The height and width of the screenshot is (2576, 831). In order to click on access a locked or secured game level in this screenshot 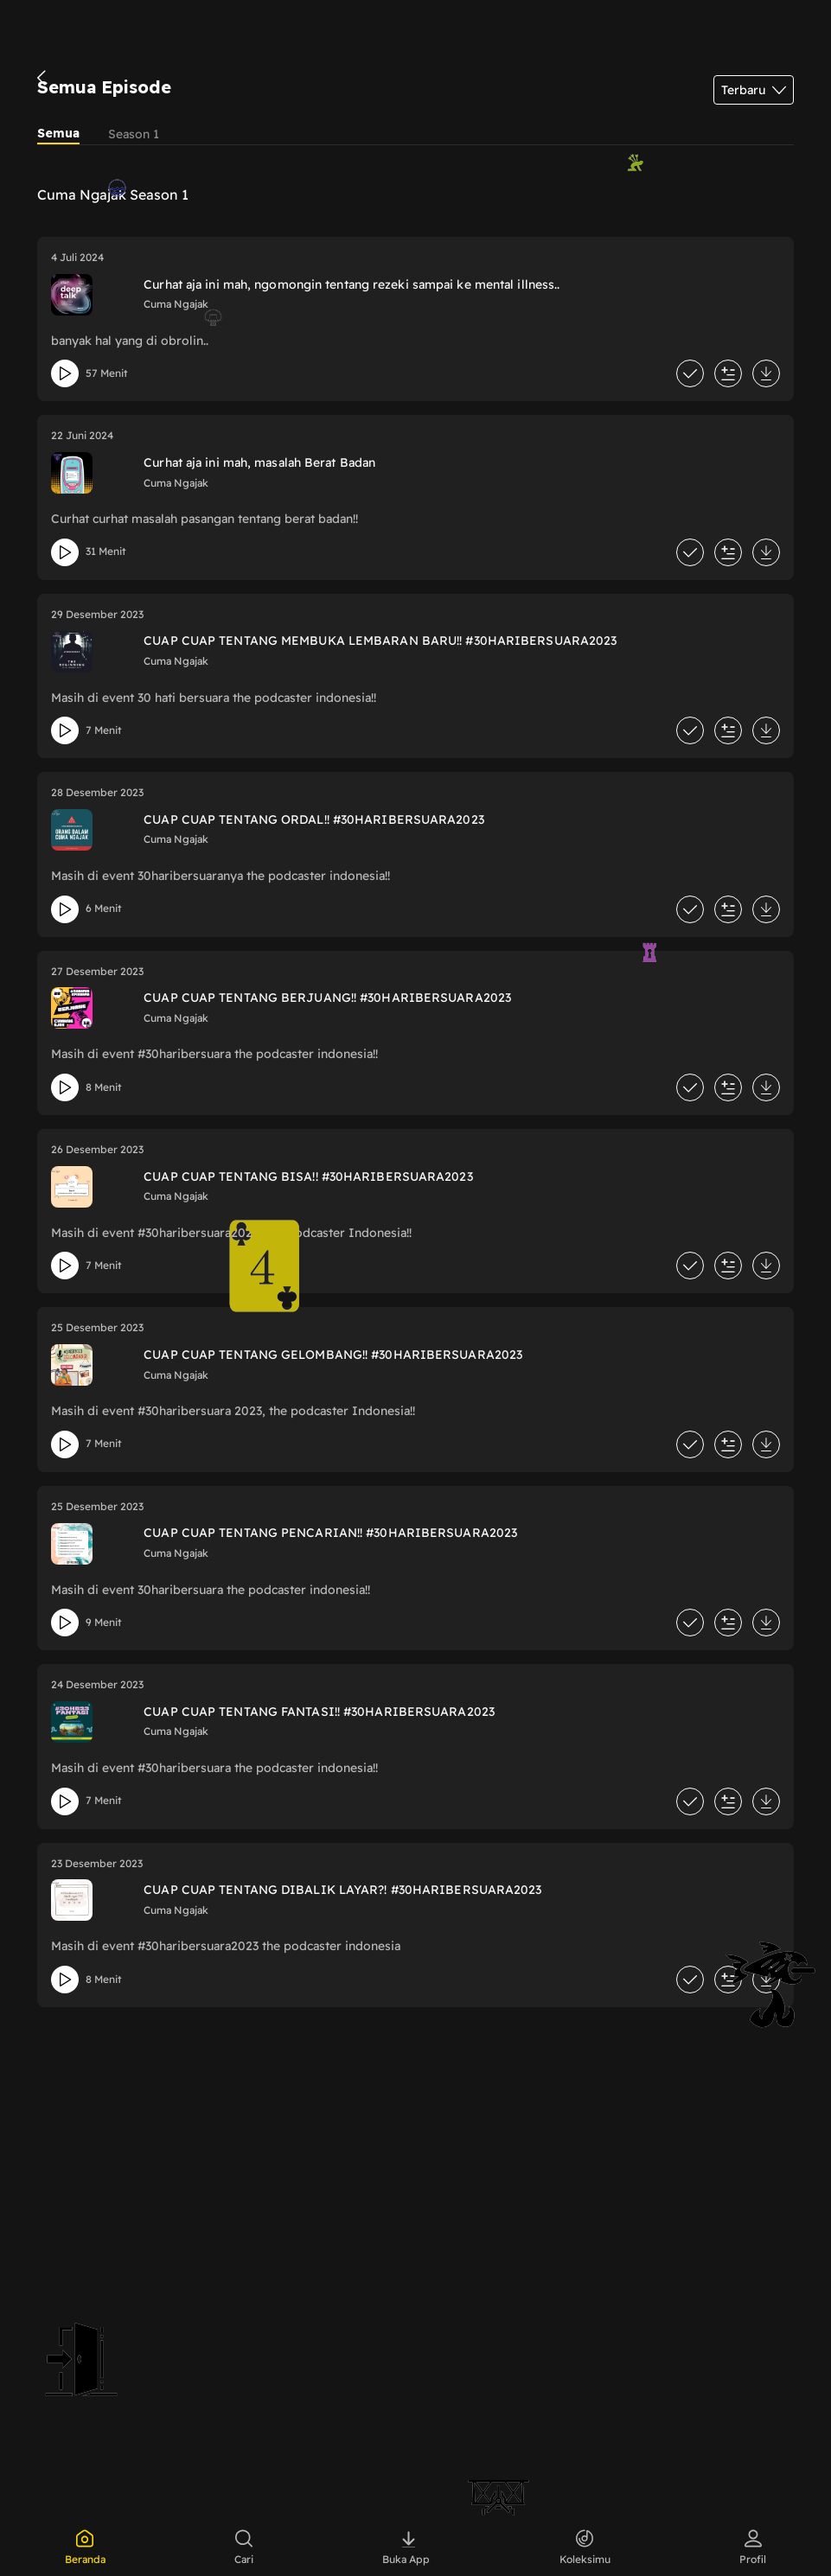, I will do `click(649, 953)`.